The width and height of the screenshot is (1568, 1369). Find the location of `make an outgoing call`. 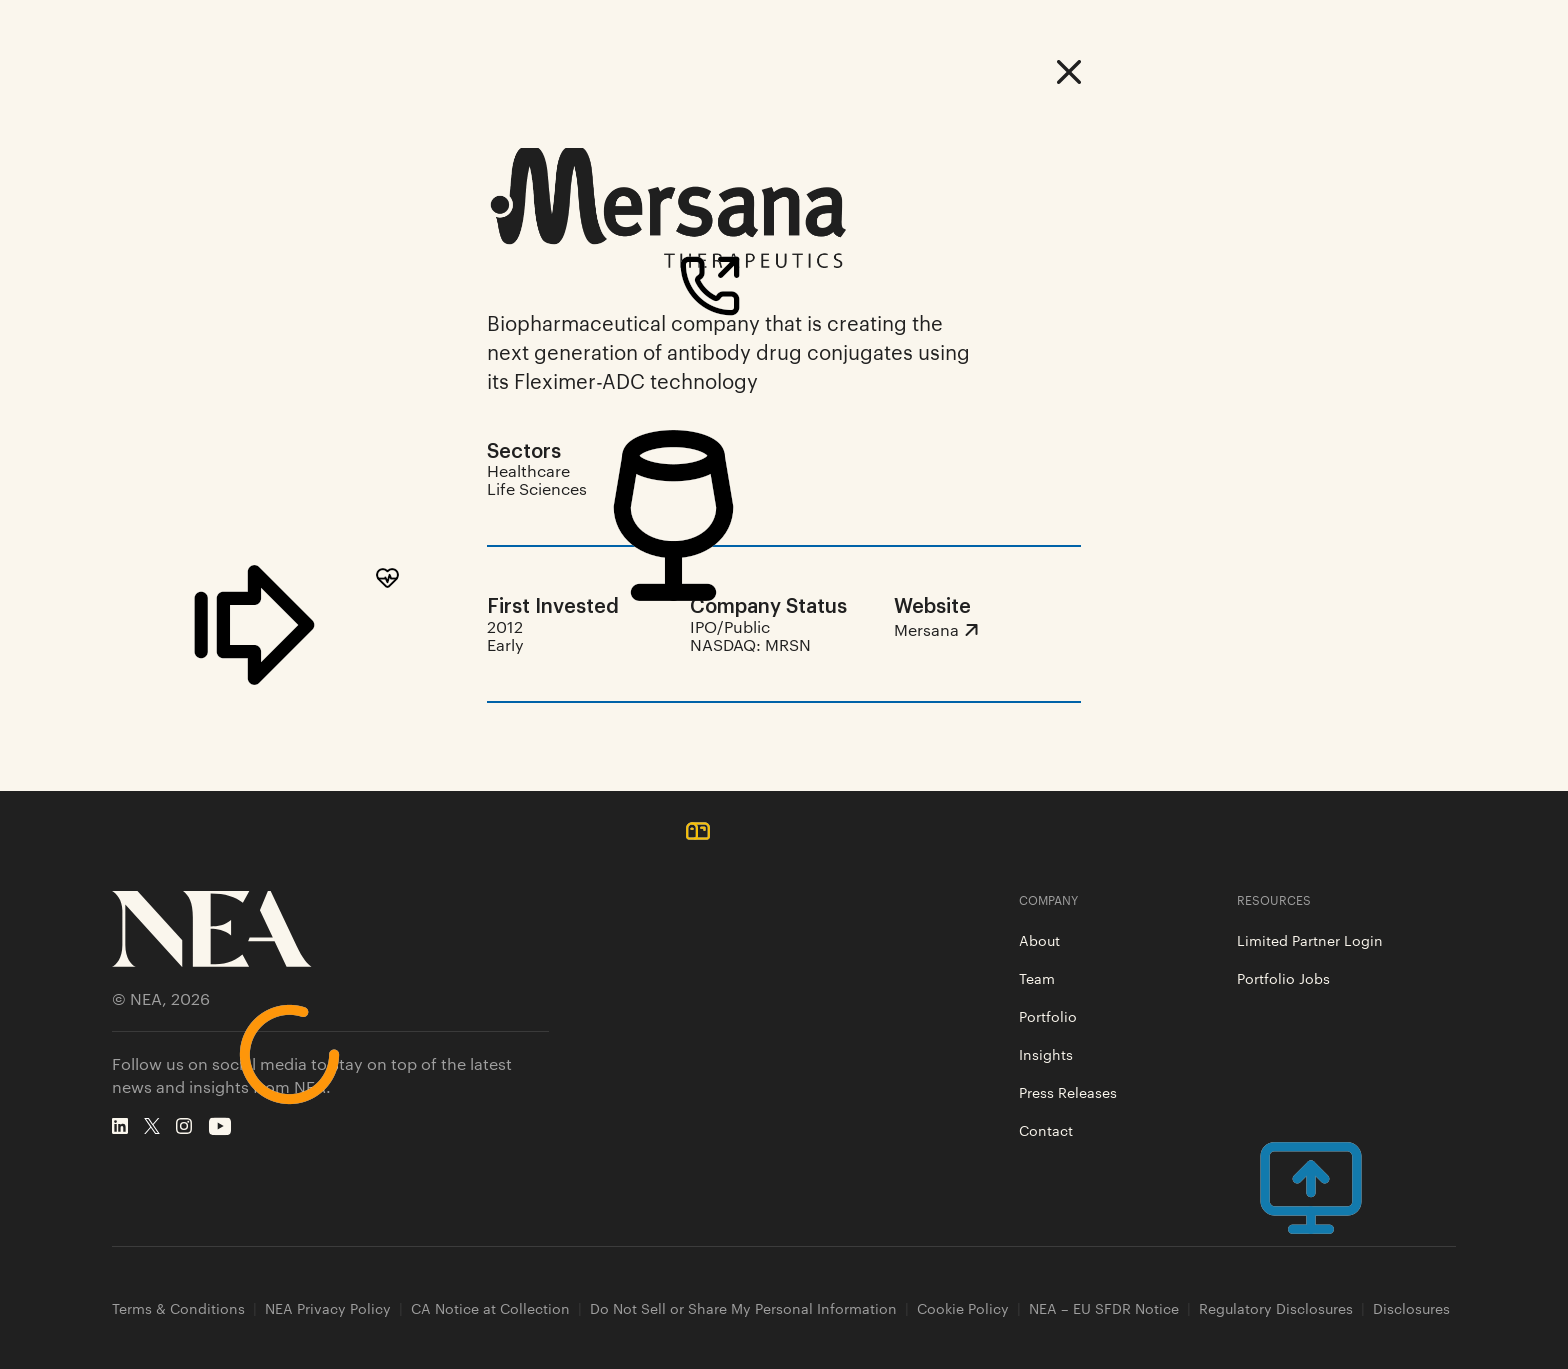

make an outgoing call is located at coordinates (710, 286).